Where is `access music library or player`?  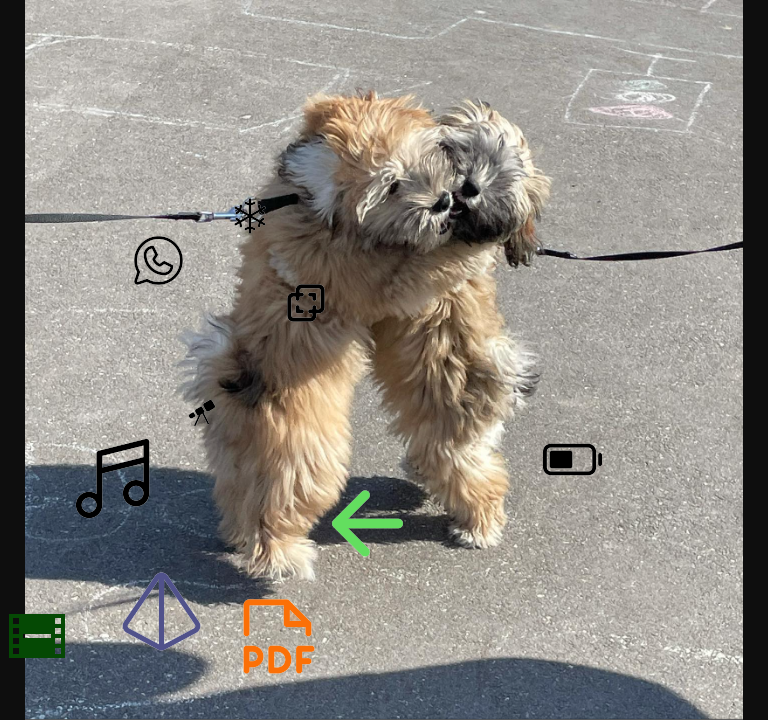
access music library or player is located at coordinates (117, 480).